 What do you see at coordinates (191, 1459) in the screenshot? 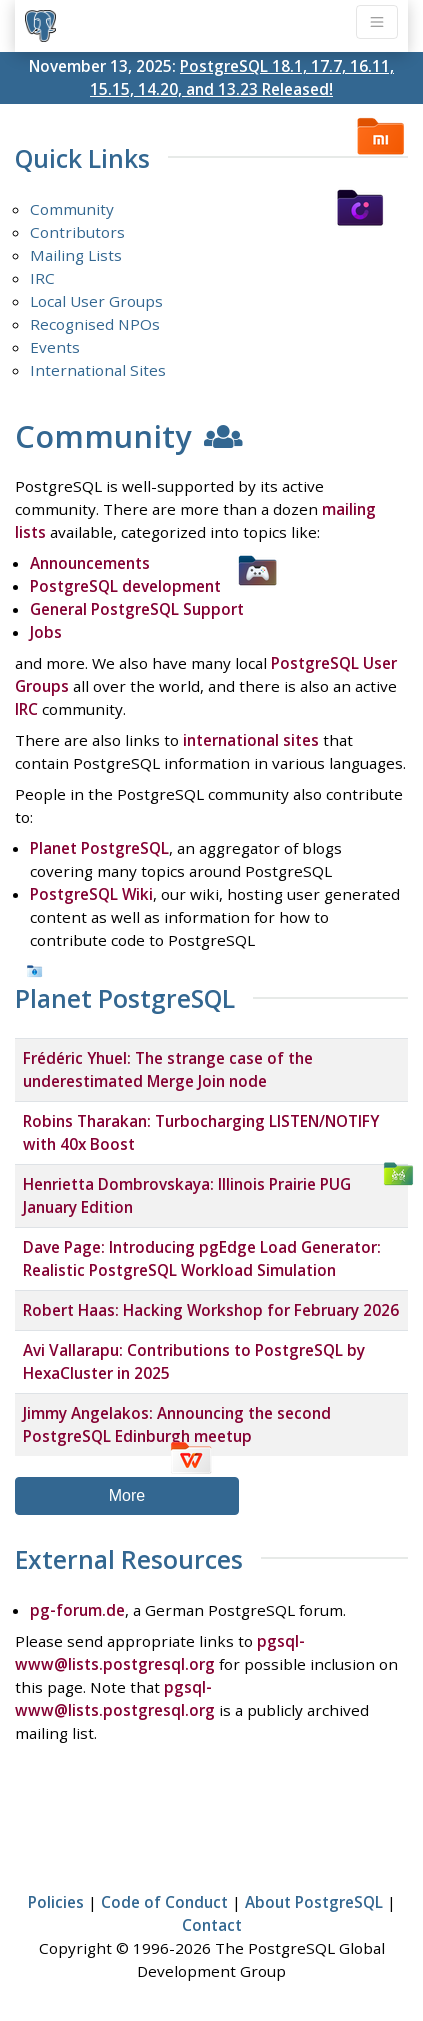
I see `open WPS Office documents folder` at bounding box center [191, 1459].